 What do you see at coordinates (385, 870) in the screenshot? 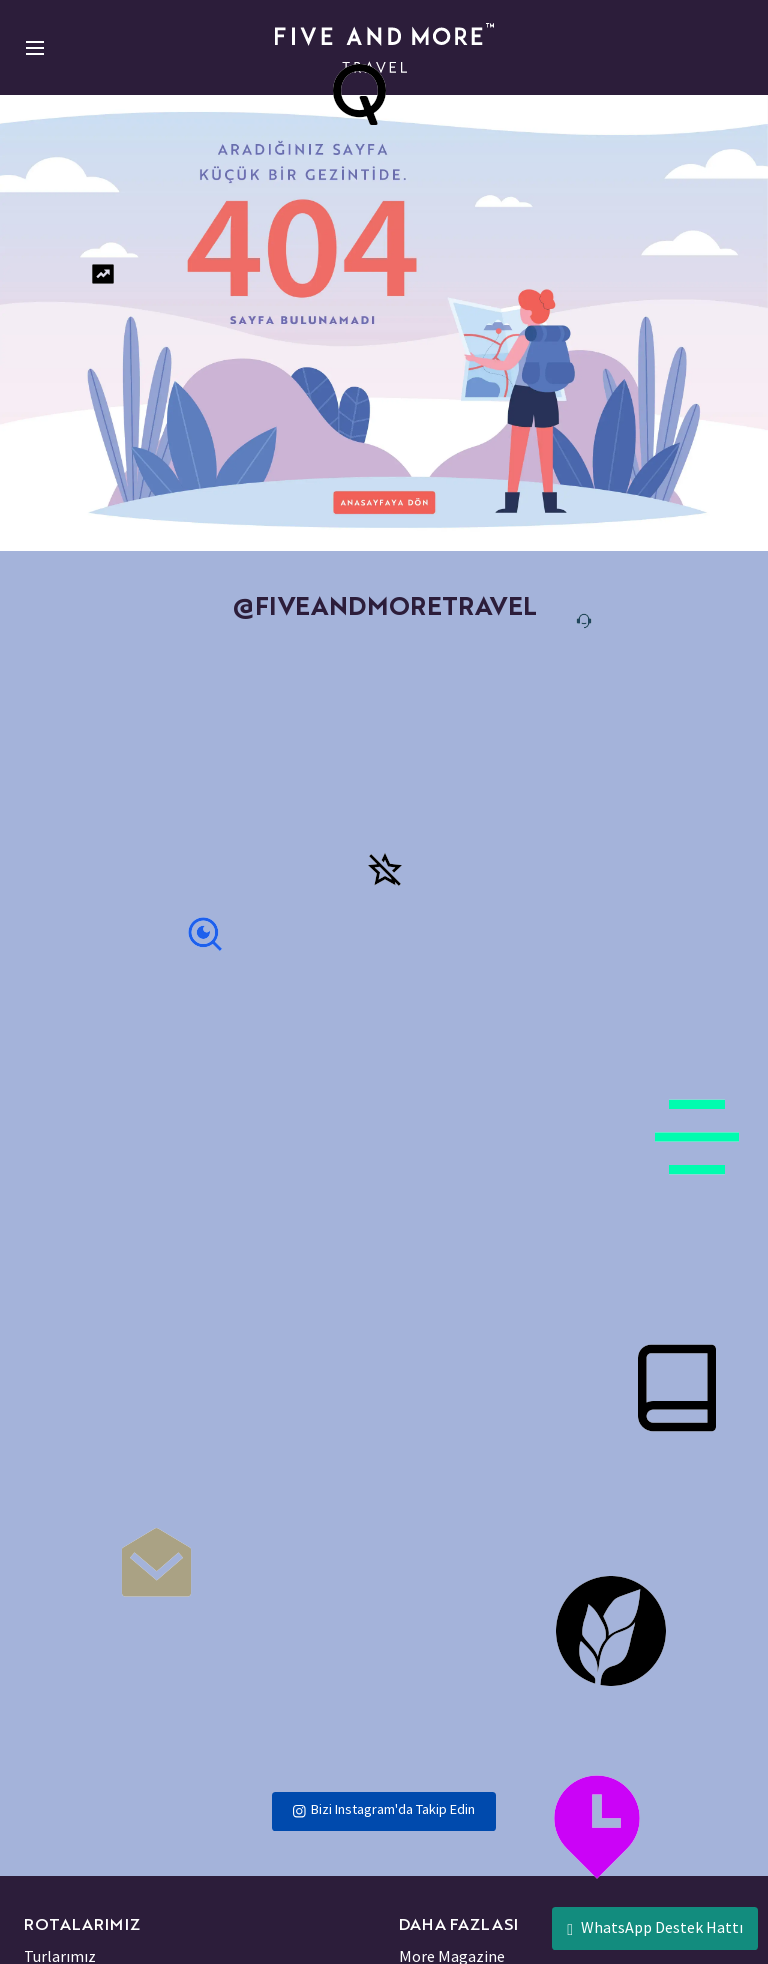
I see `disable or remove from favorites` at bounding box center [385, 870].